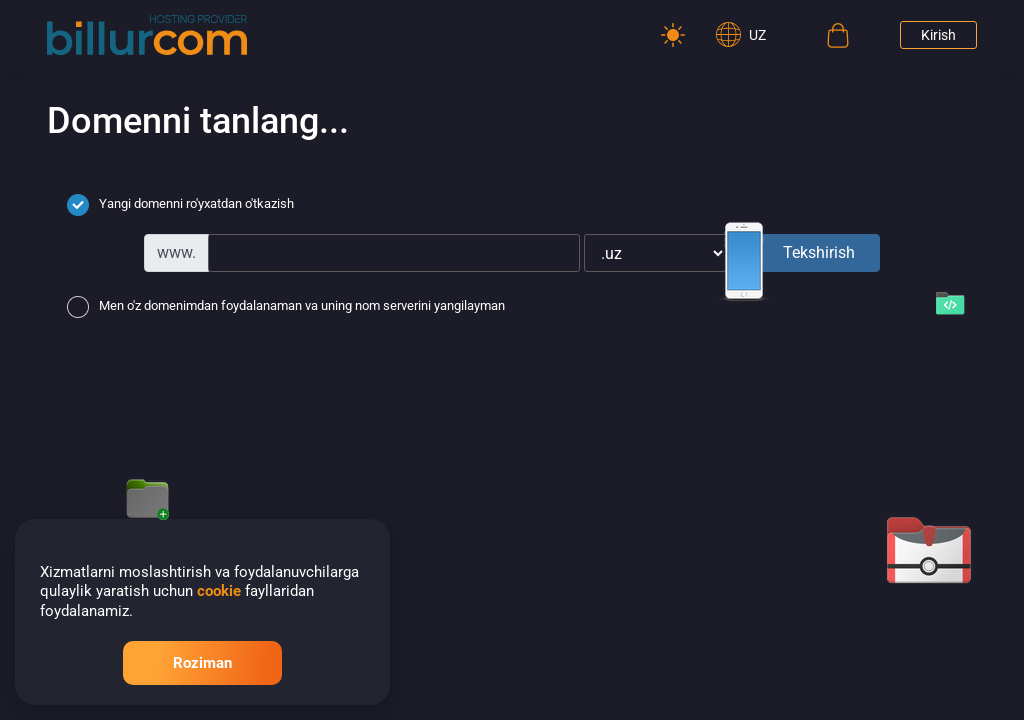 The height and width of the screenshot is (720, 1024). I want to click on open folder containing pokémon timer ball assets, so click(928, 552).